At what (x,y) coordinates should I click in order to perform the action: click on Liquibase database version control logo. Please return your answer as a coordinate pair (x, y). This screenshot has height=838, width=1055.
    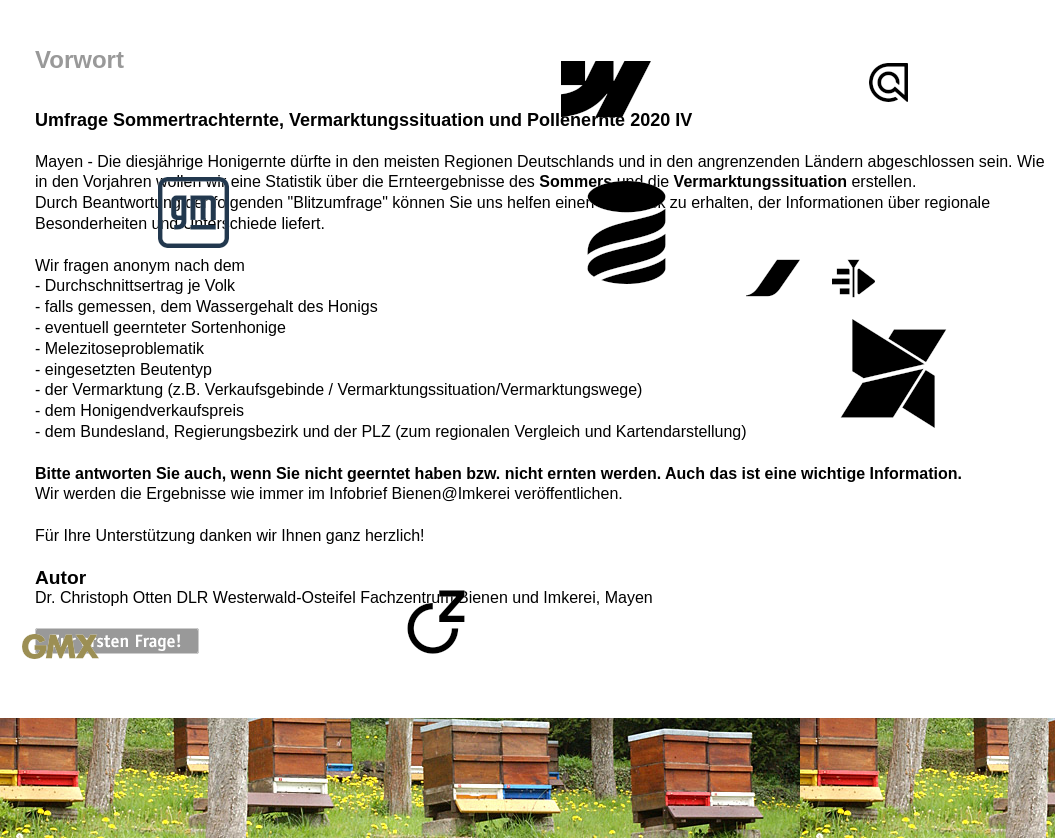
    Looking at the image, I should click on (626, 232).